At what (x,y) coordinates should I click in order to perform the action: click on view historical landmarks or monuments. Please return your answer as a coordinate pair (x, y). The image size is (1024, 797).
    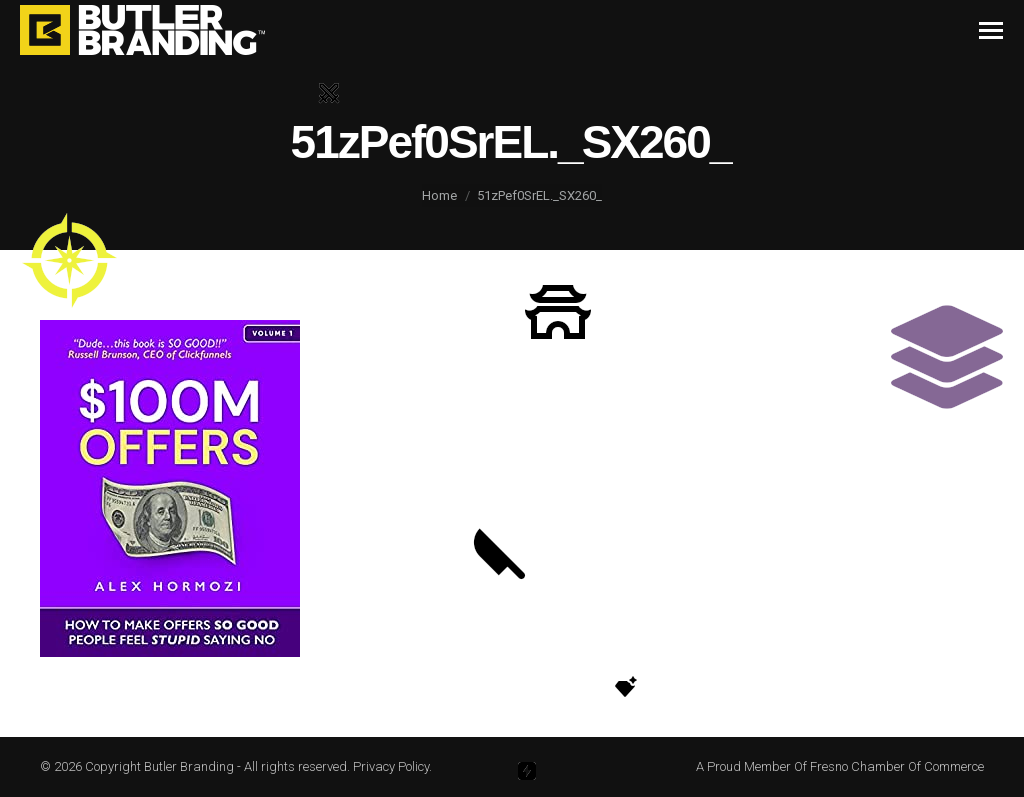
    Looking at the image, I should click on (558, 312).